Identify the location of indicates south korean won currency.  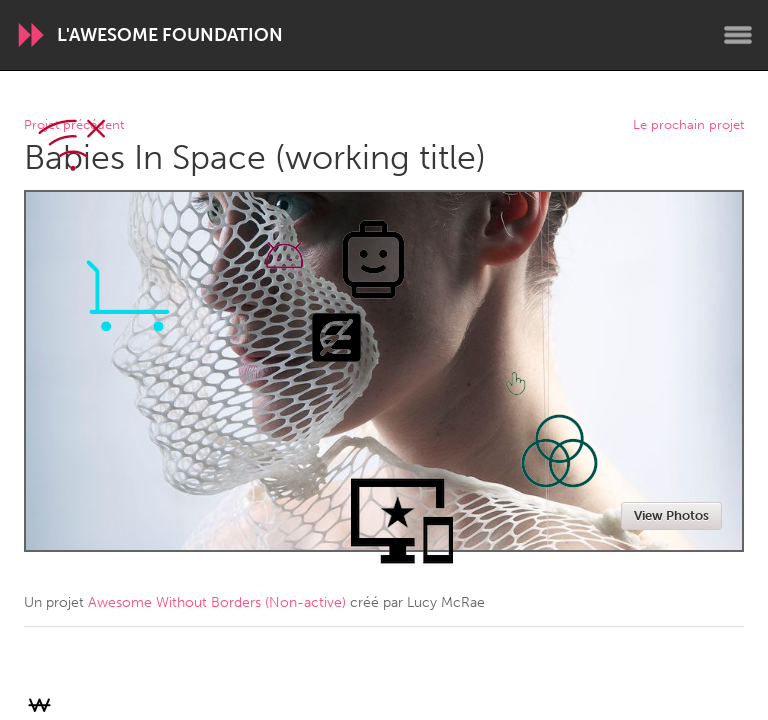
(39, 704).